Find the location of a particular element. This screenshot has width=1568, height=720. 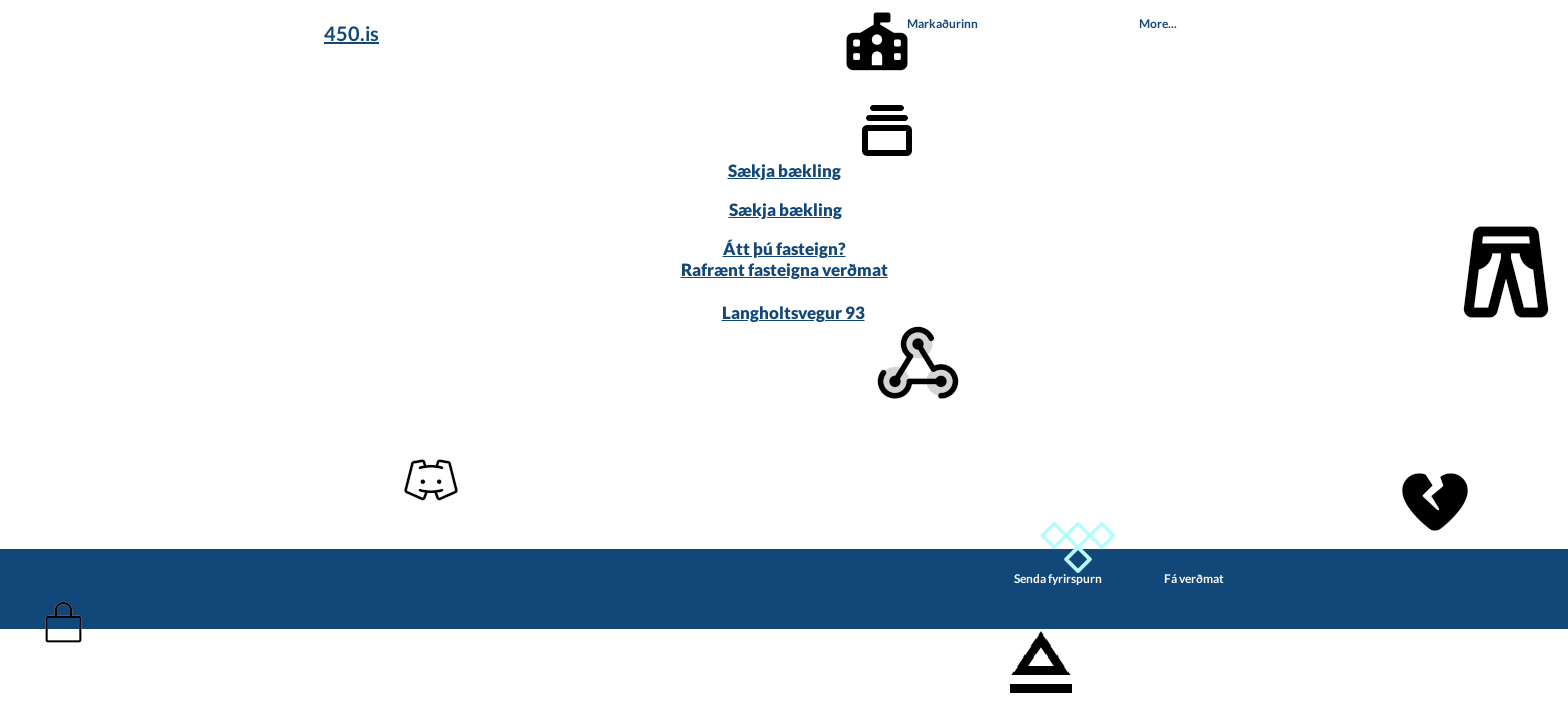

navigate to school or educational institution is located at coordinates (877, 43).